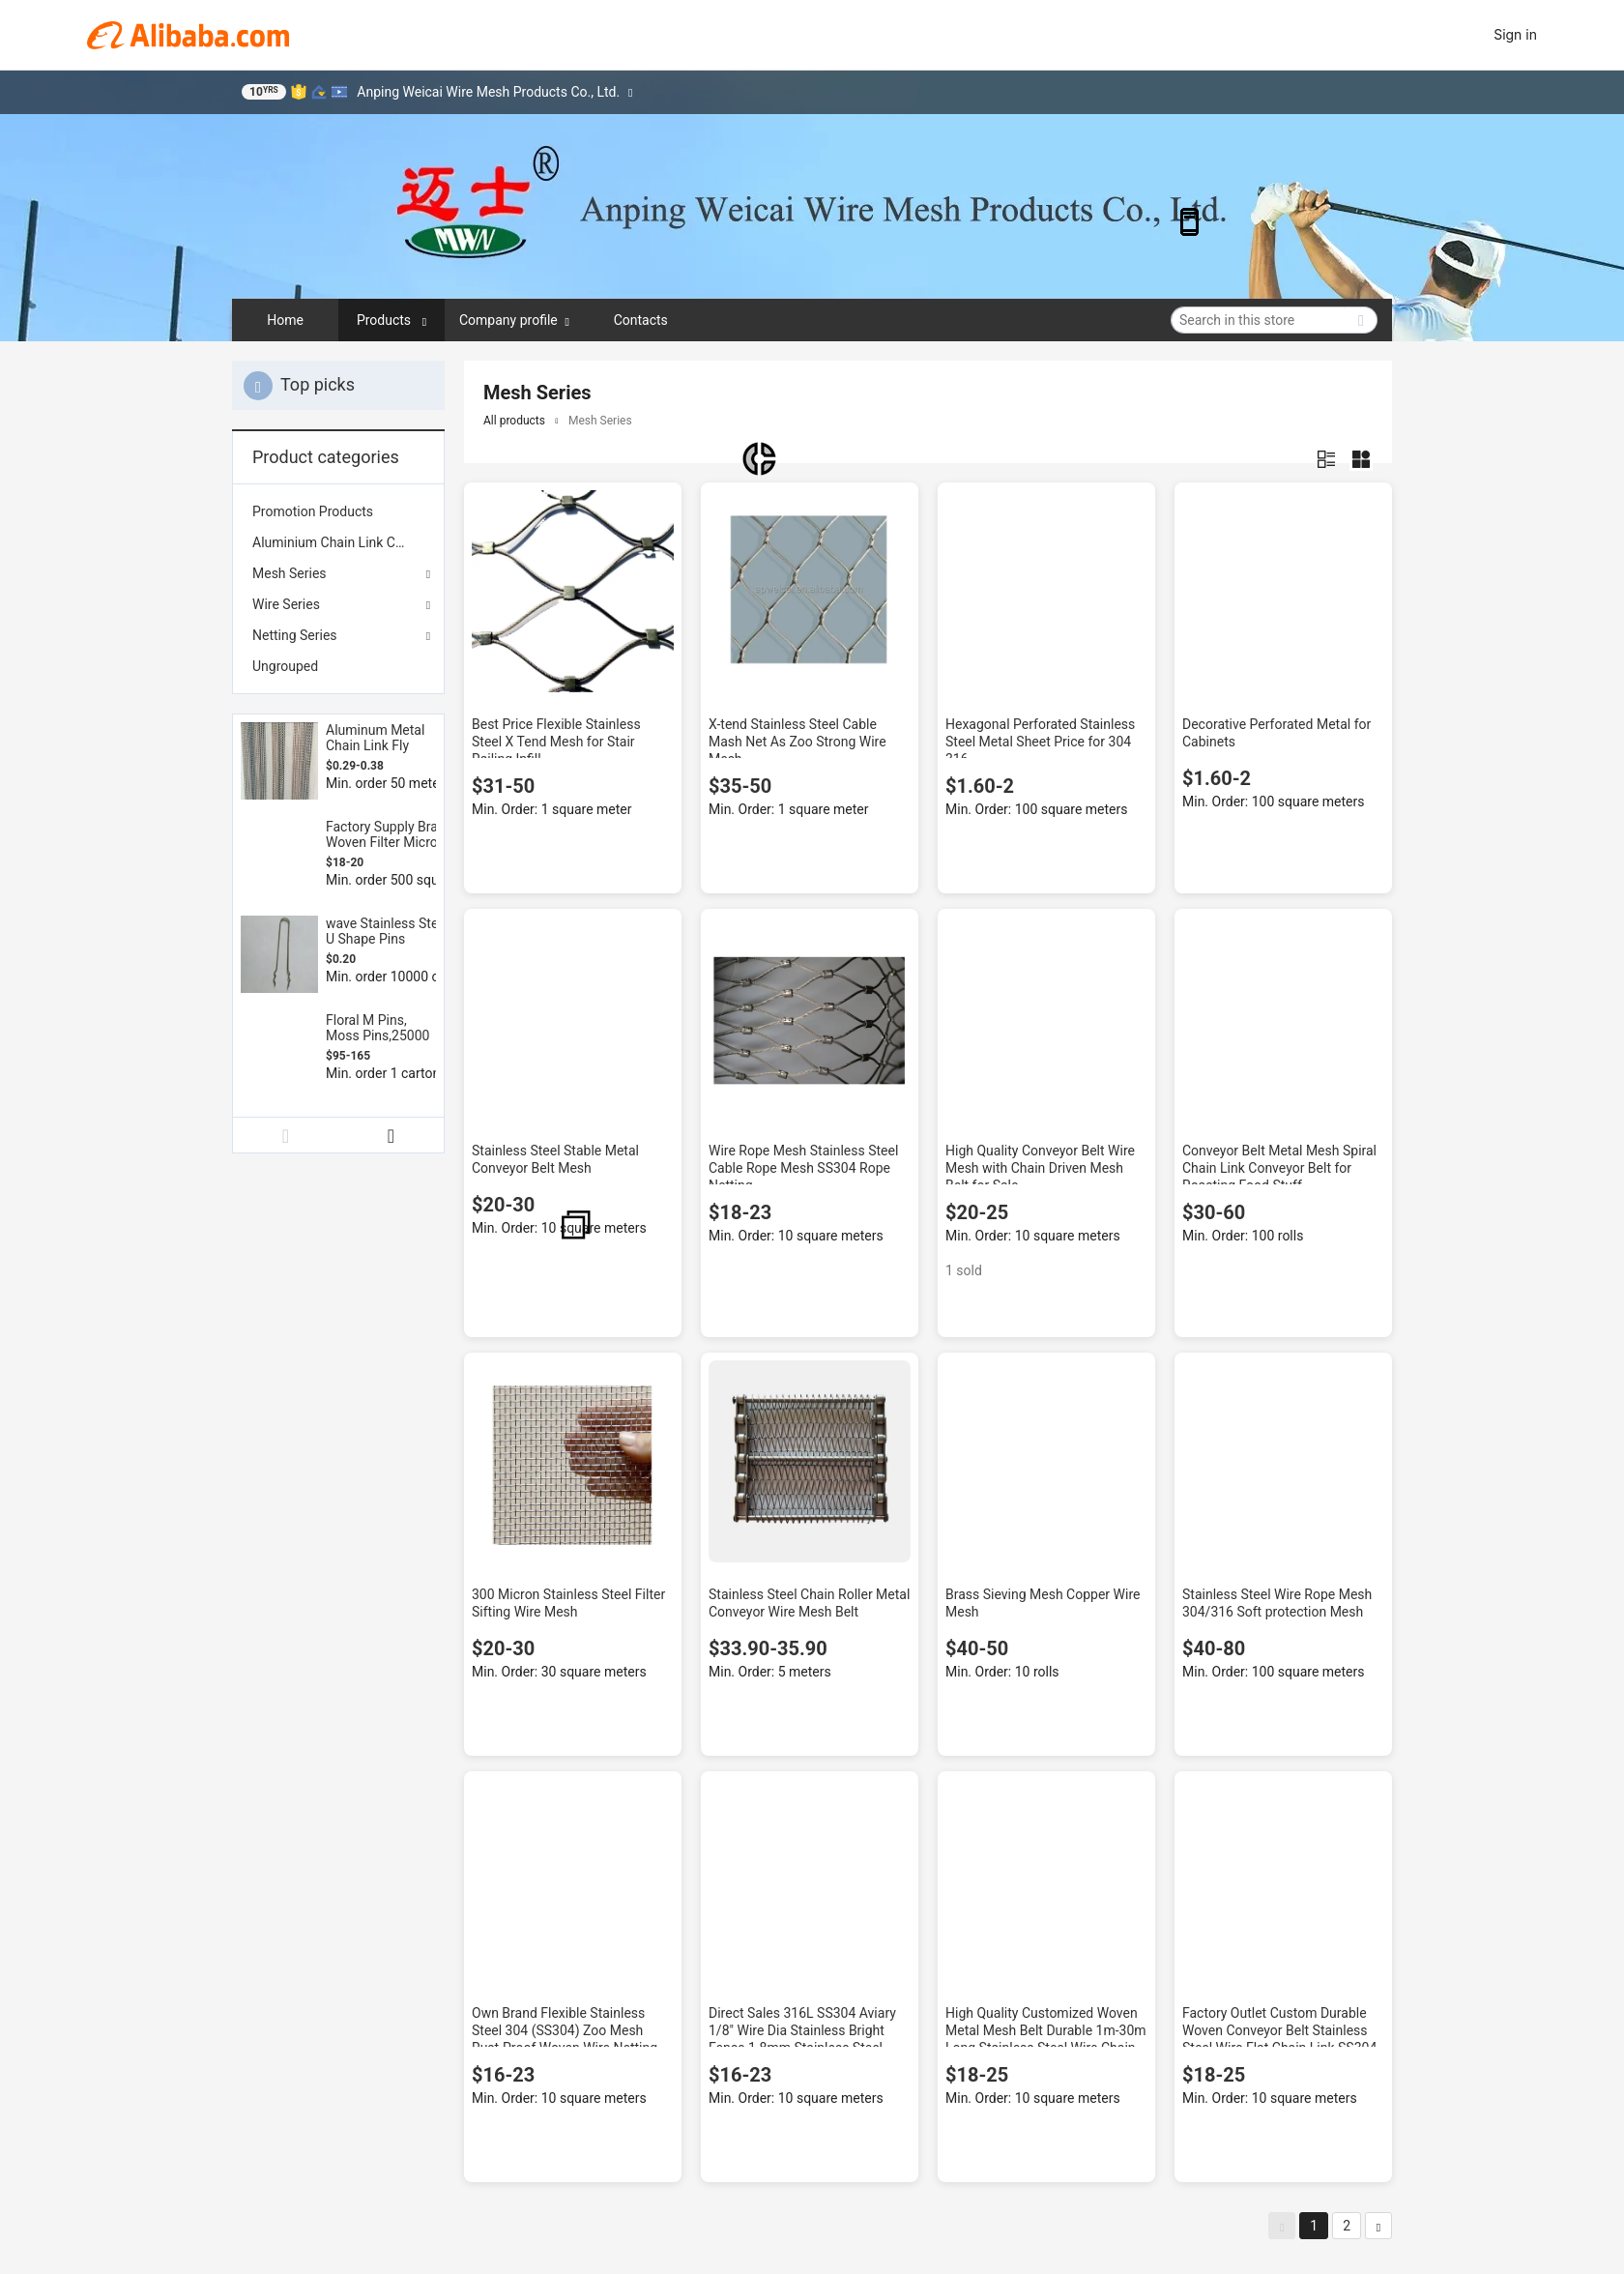 The height and width of the screenshot is (2274, 1624). I want to click on view analytics or statistics breakdown, so click(759, 458).